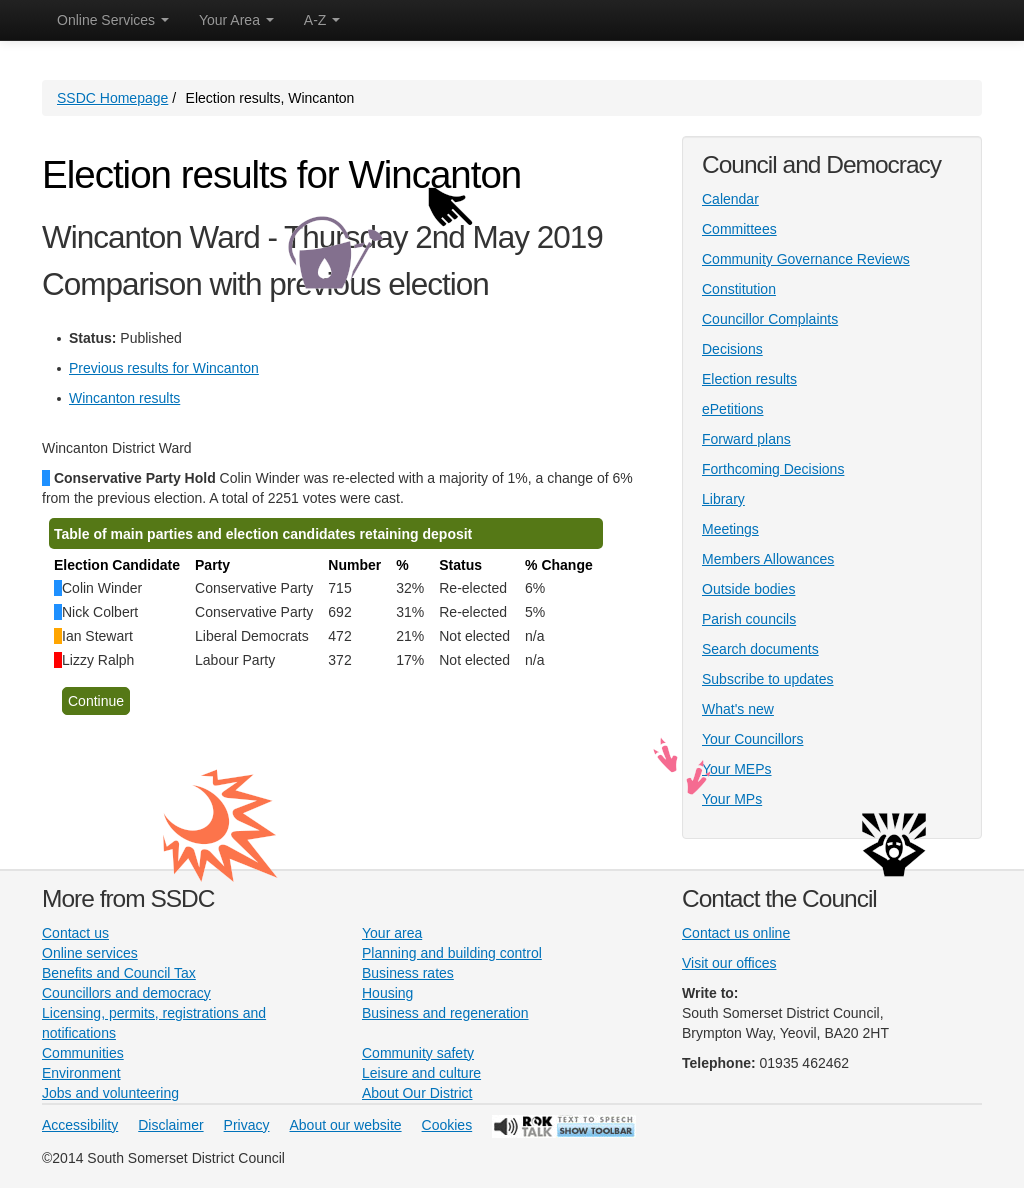  Describe the element at coordinates (450, 209) in the screenshot. I see `tap to select or indicate an item` at that location.